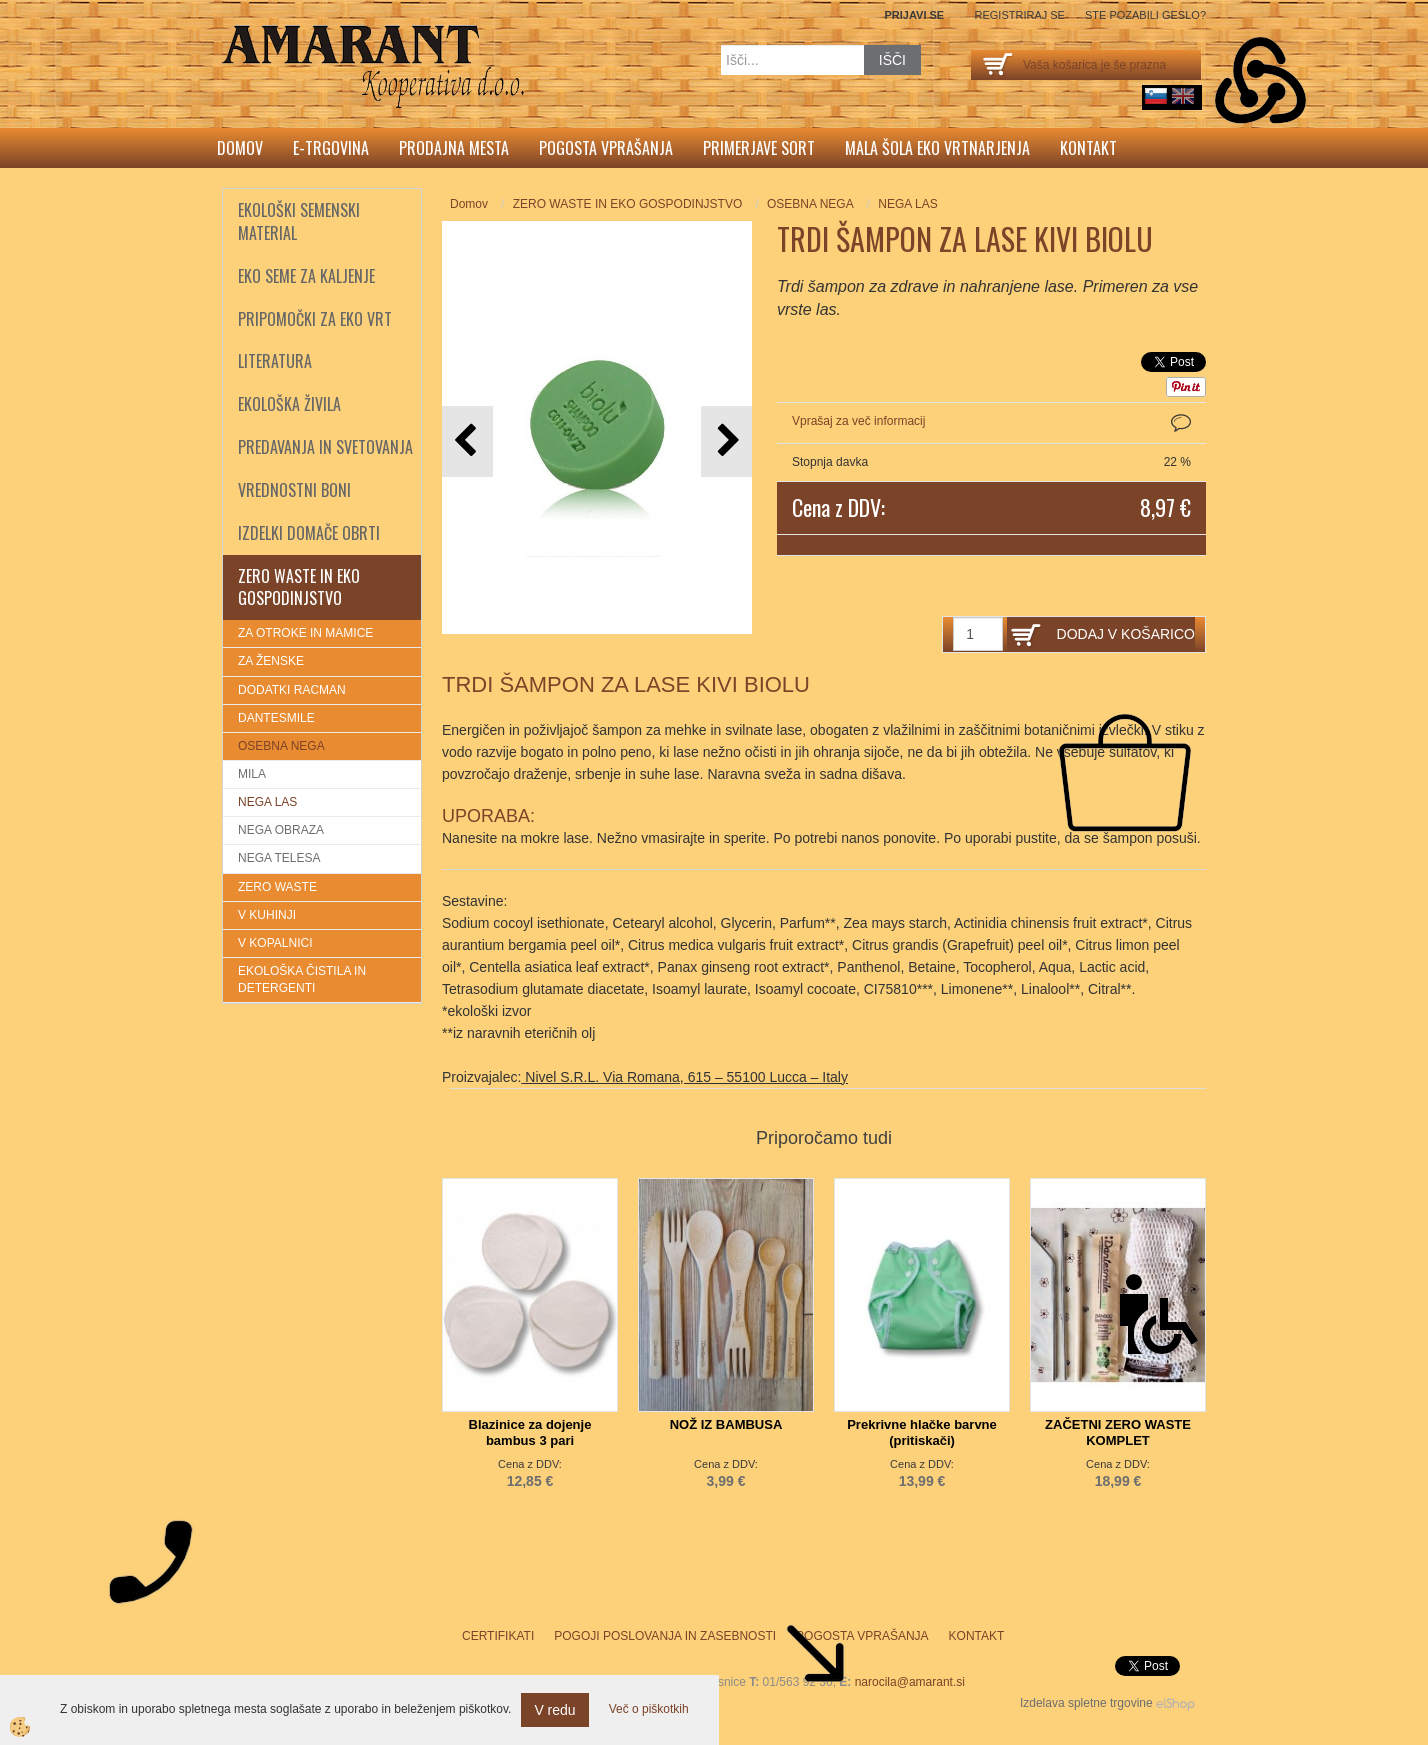  Describe the element at coordinates (816, 1654) in the screenshot. I see `navigate to the bottom-right section` at that location.